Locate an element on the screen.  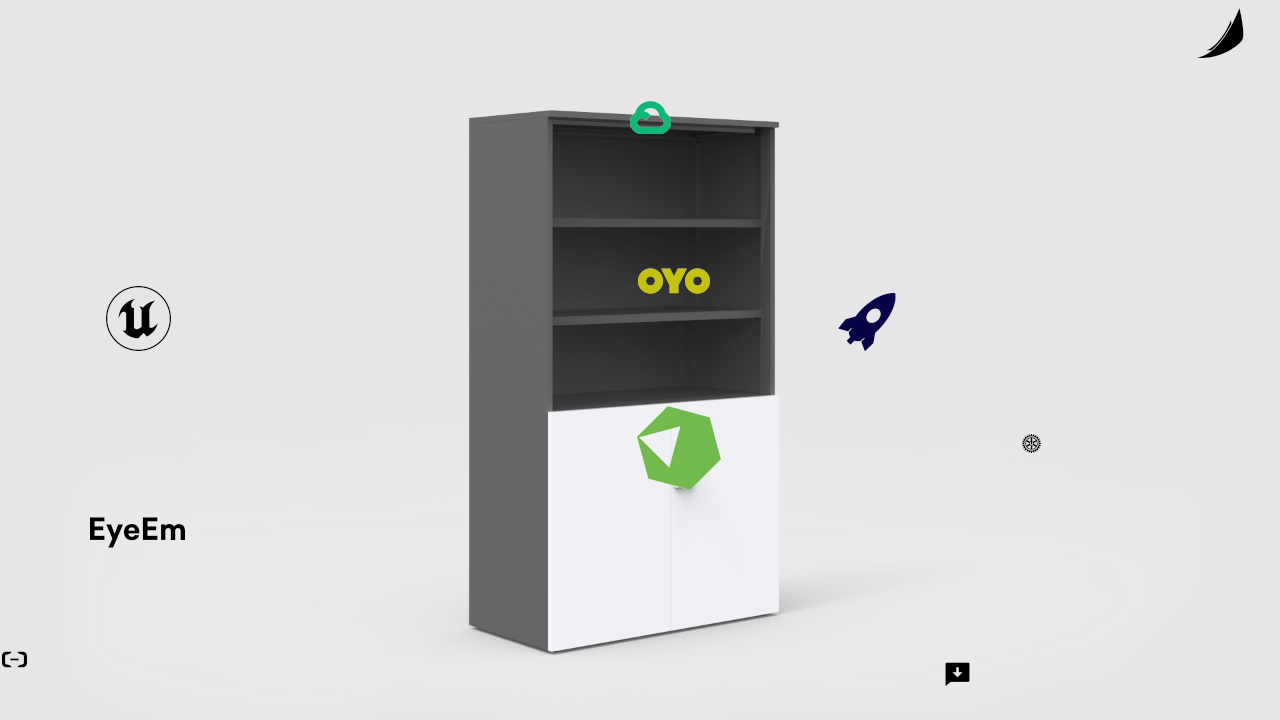
Alibaba Cloud service or product is located at coordinates (14, 659).